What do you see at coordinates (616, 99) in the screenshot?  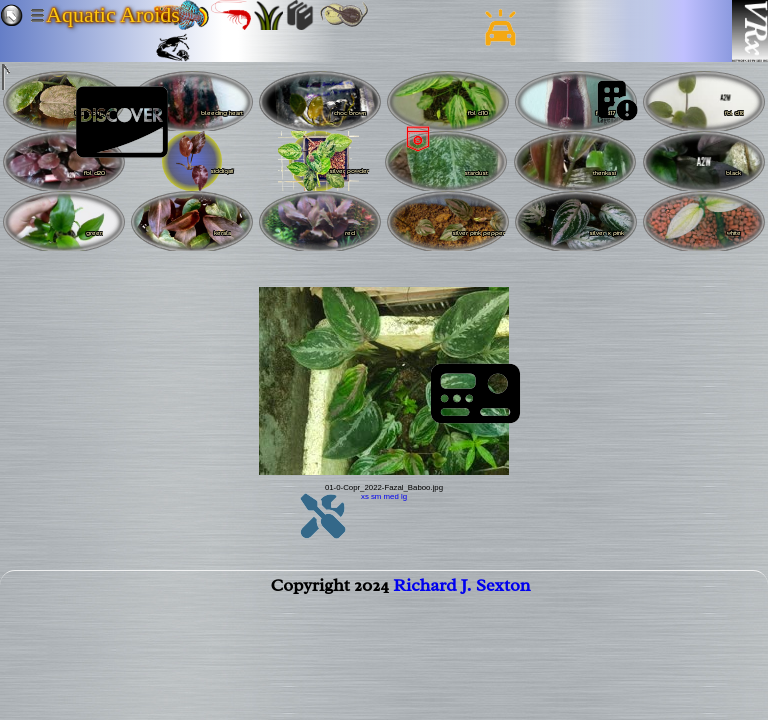 I see `building or property alert notification` at bounding box center [616, 99].